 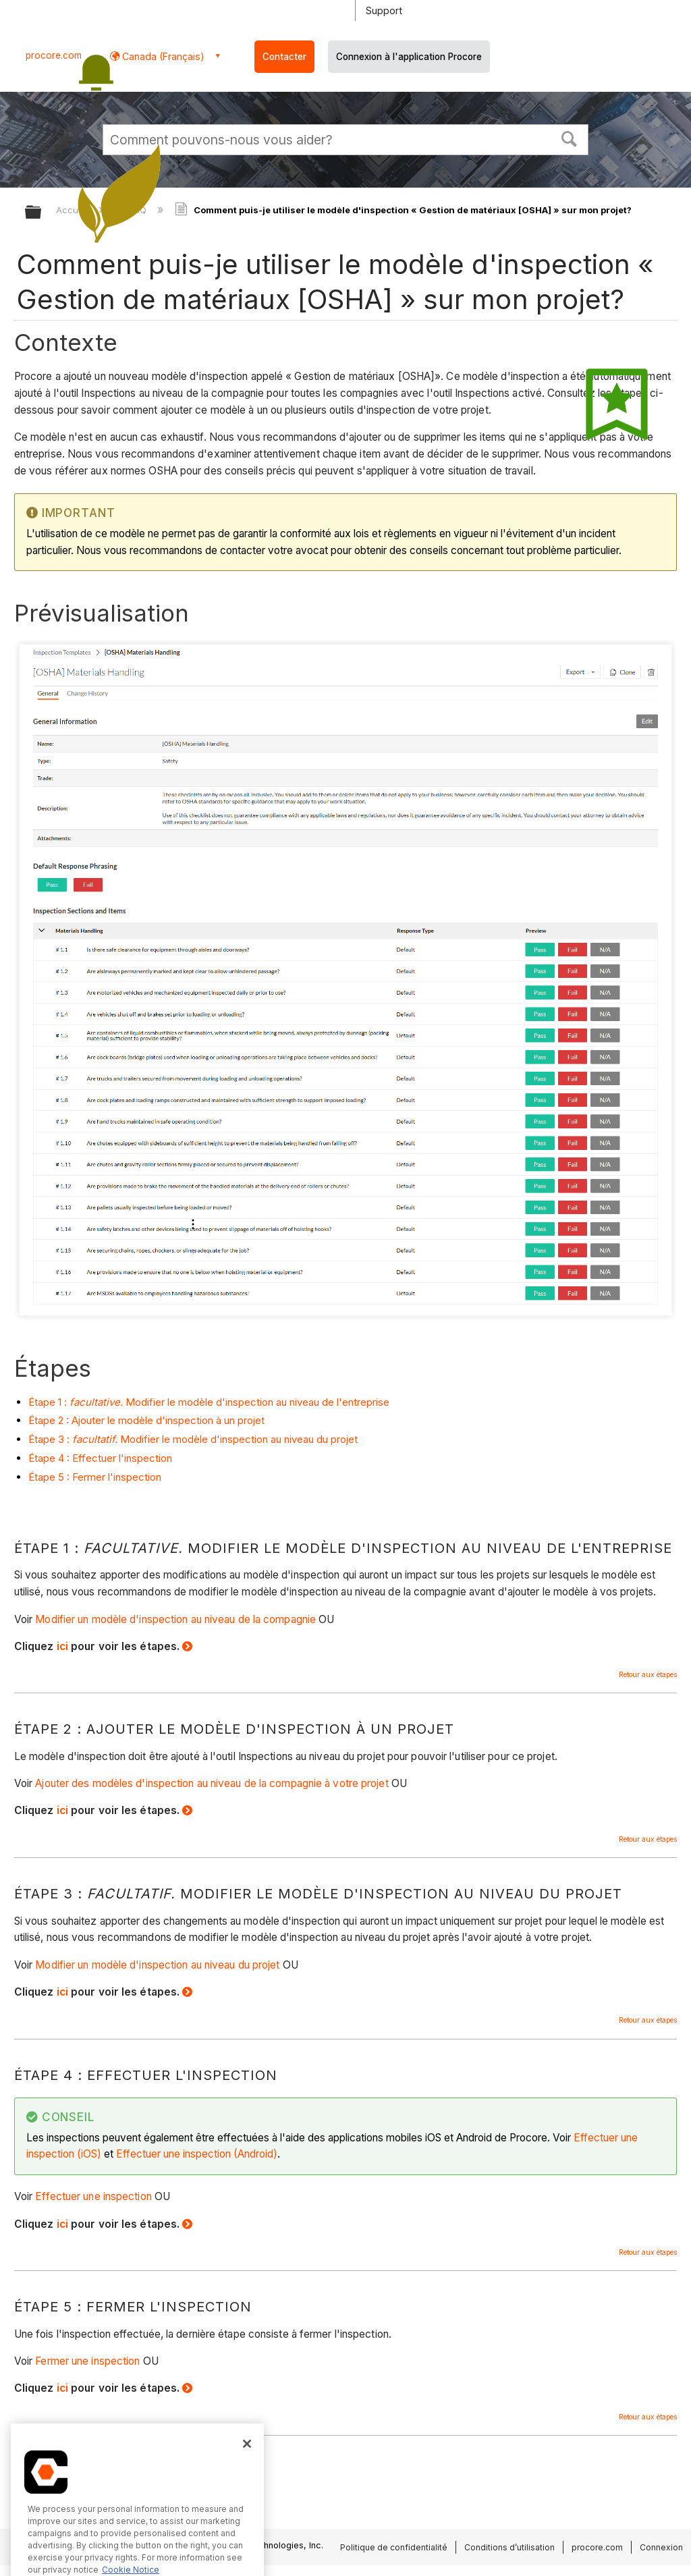 I want to click on bookmark this item as a favorite, so click(x=617, y=403).